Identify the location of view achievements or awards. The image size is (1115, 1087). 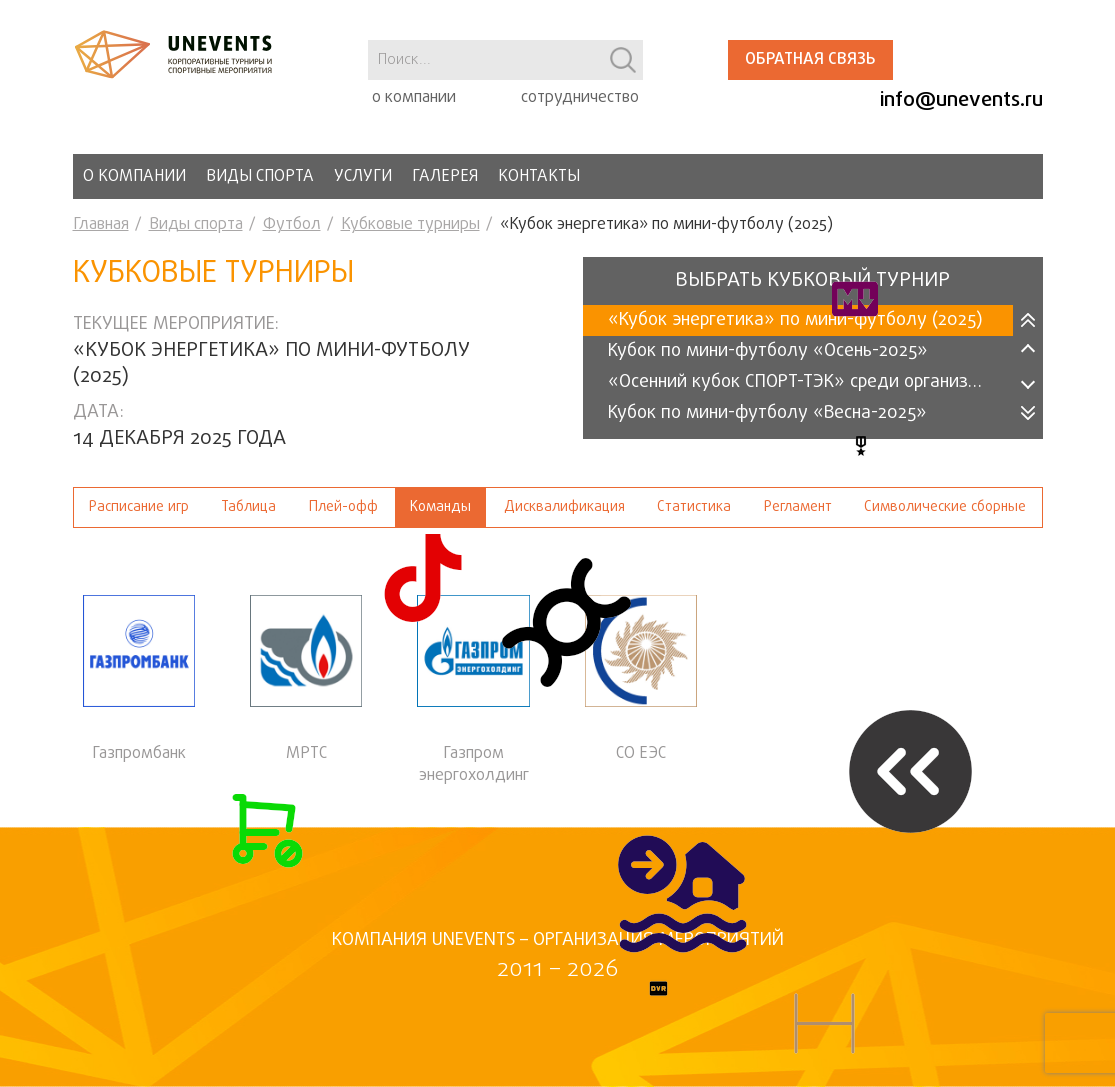
(861, 446).